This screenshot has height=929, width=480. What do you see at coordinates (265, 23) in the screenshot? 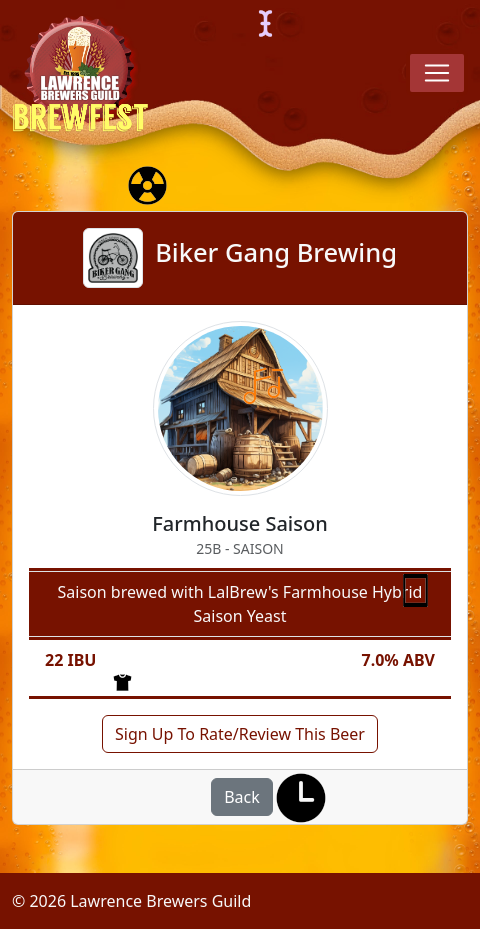
I see `text input field is active` at bounding box center [265, 23].